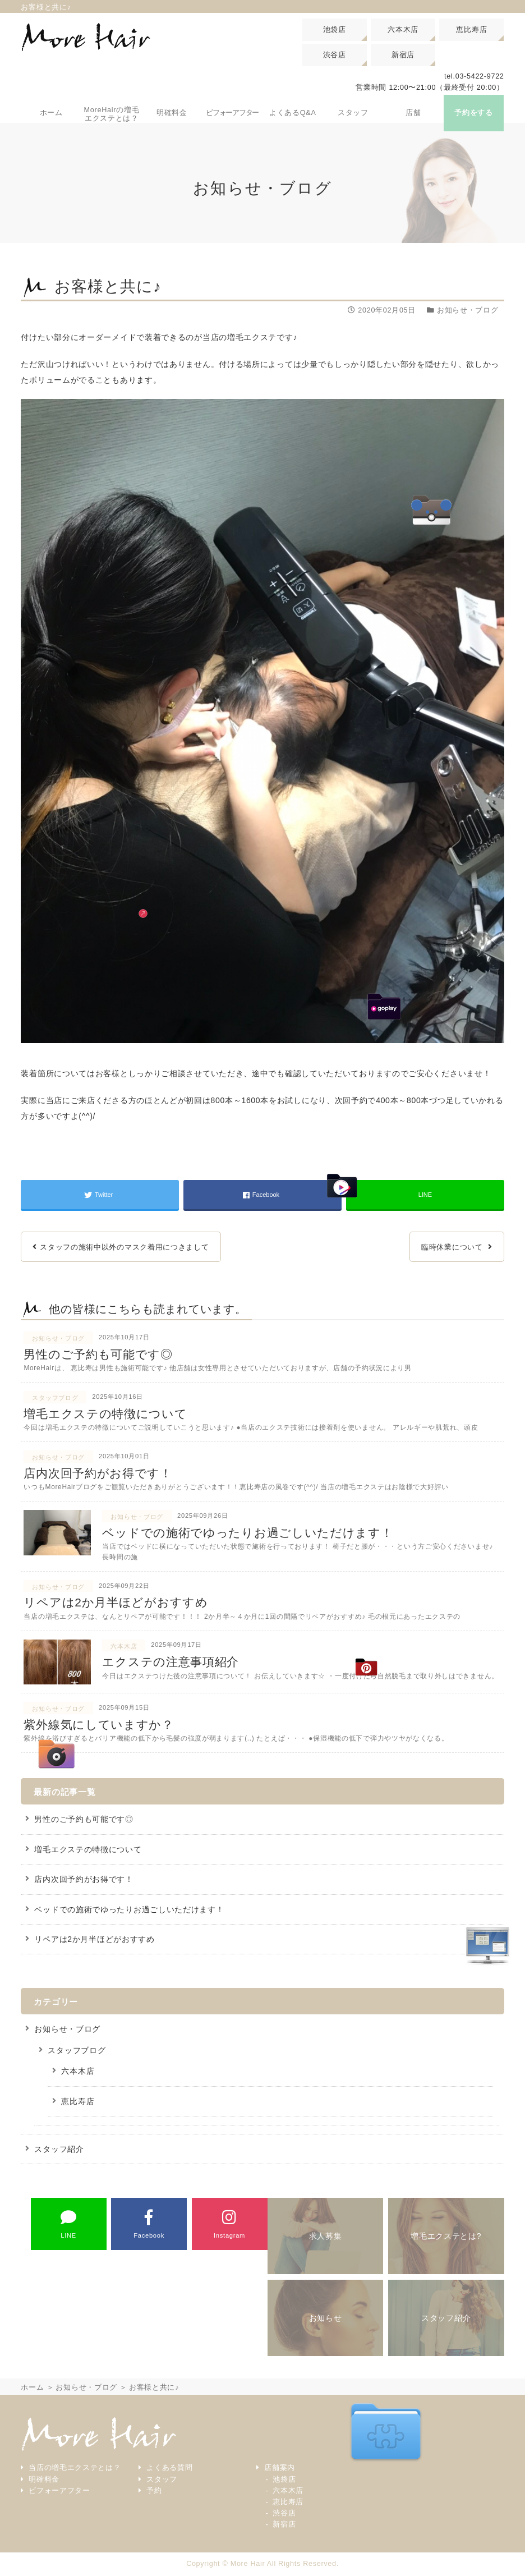  Describe the element at coordinates (366, 1668) in the screenshot. I see `open pinterest downloads folder` at that location.